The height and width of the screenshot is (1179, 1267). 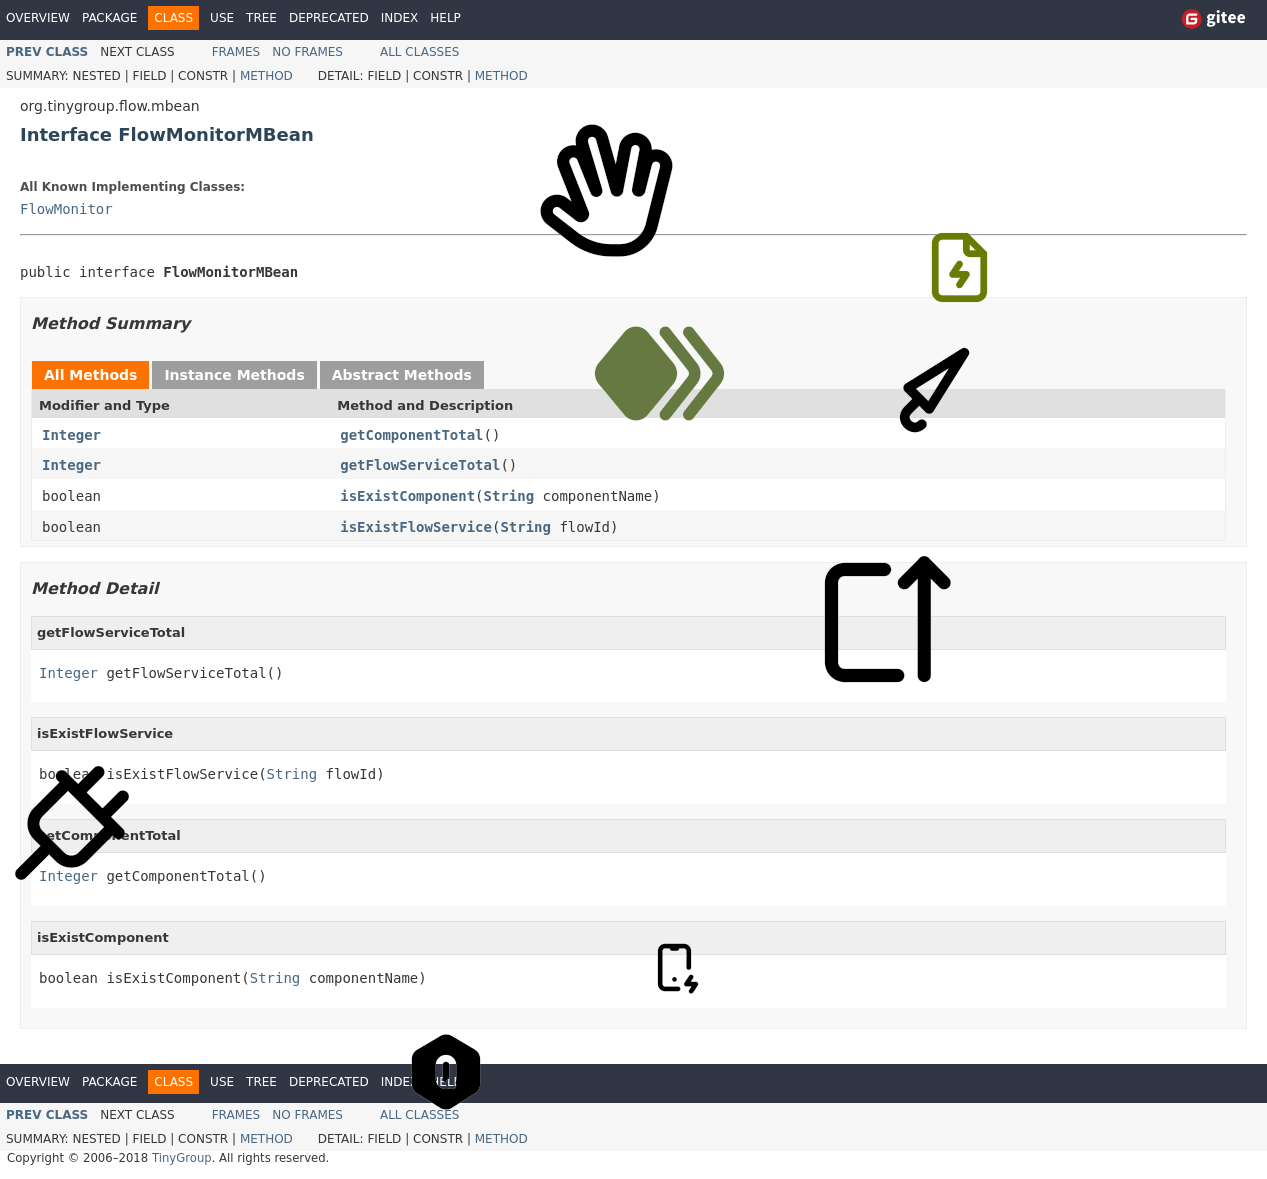 What do you see at coordinates (884, 622) in the screenshot?
I see `auto-fit content to top edge` at bounding box center [884, 622].